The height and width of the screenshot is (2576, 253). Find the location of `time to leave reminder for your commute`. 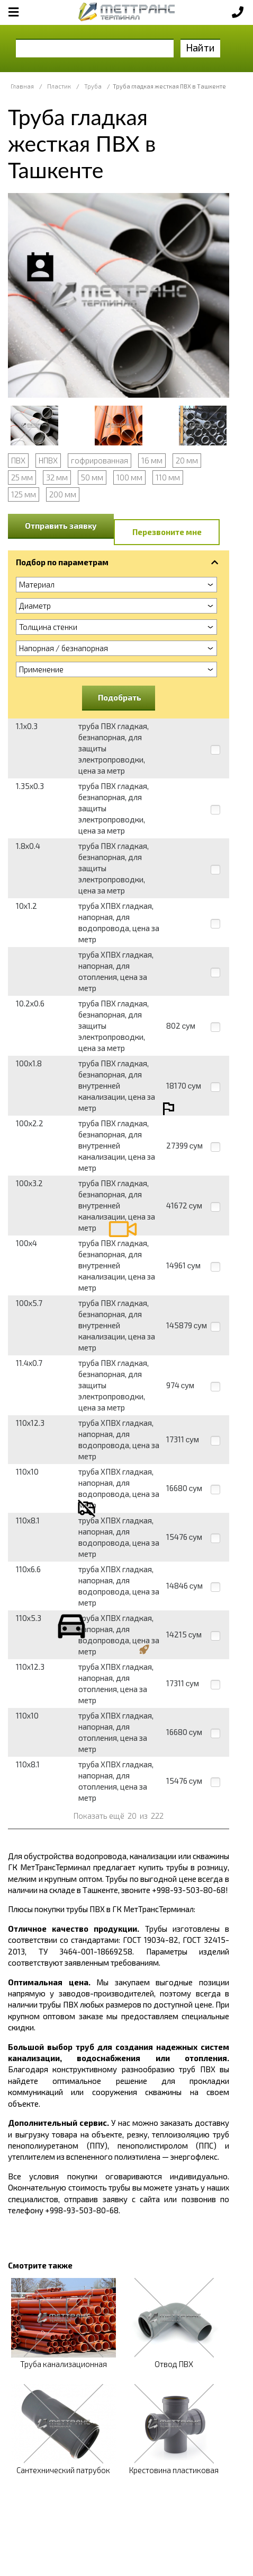

time to leave reminder for your commute is located at coordinates (71, 1626).